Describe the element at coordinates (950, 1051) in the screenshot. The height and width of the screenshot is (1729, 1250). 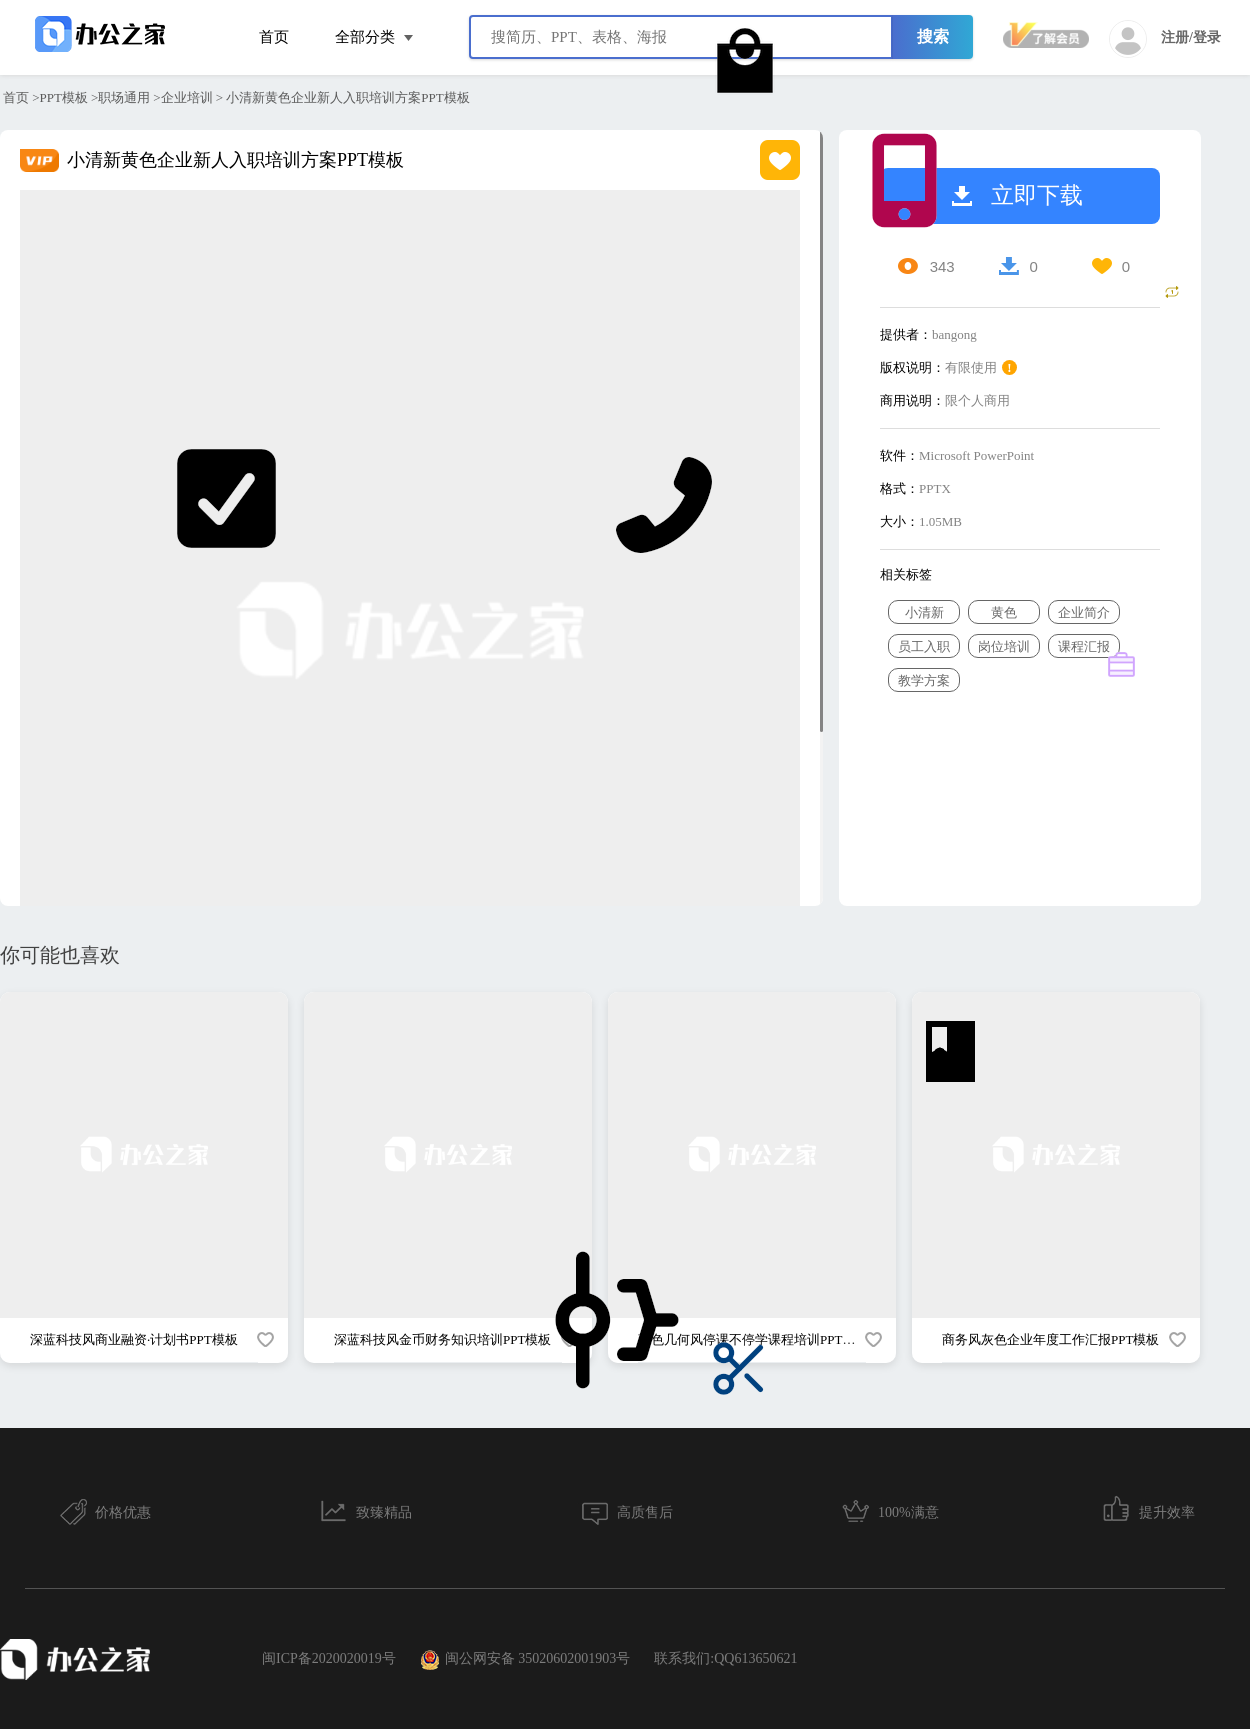
I see `open your library or reading list` at that location.